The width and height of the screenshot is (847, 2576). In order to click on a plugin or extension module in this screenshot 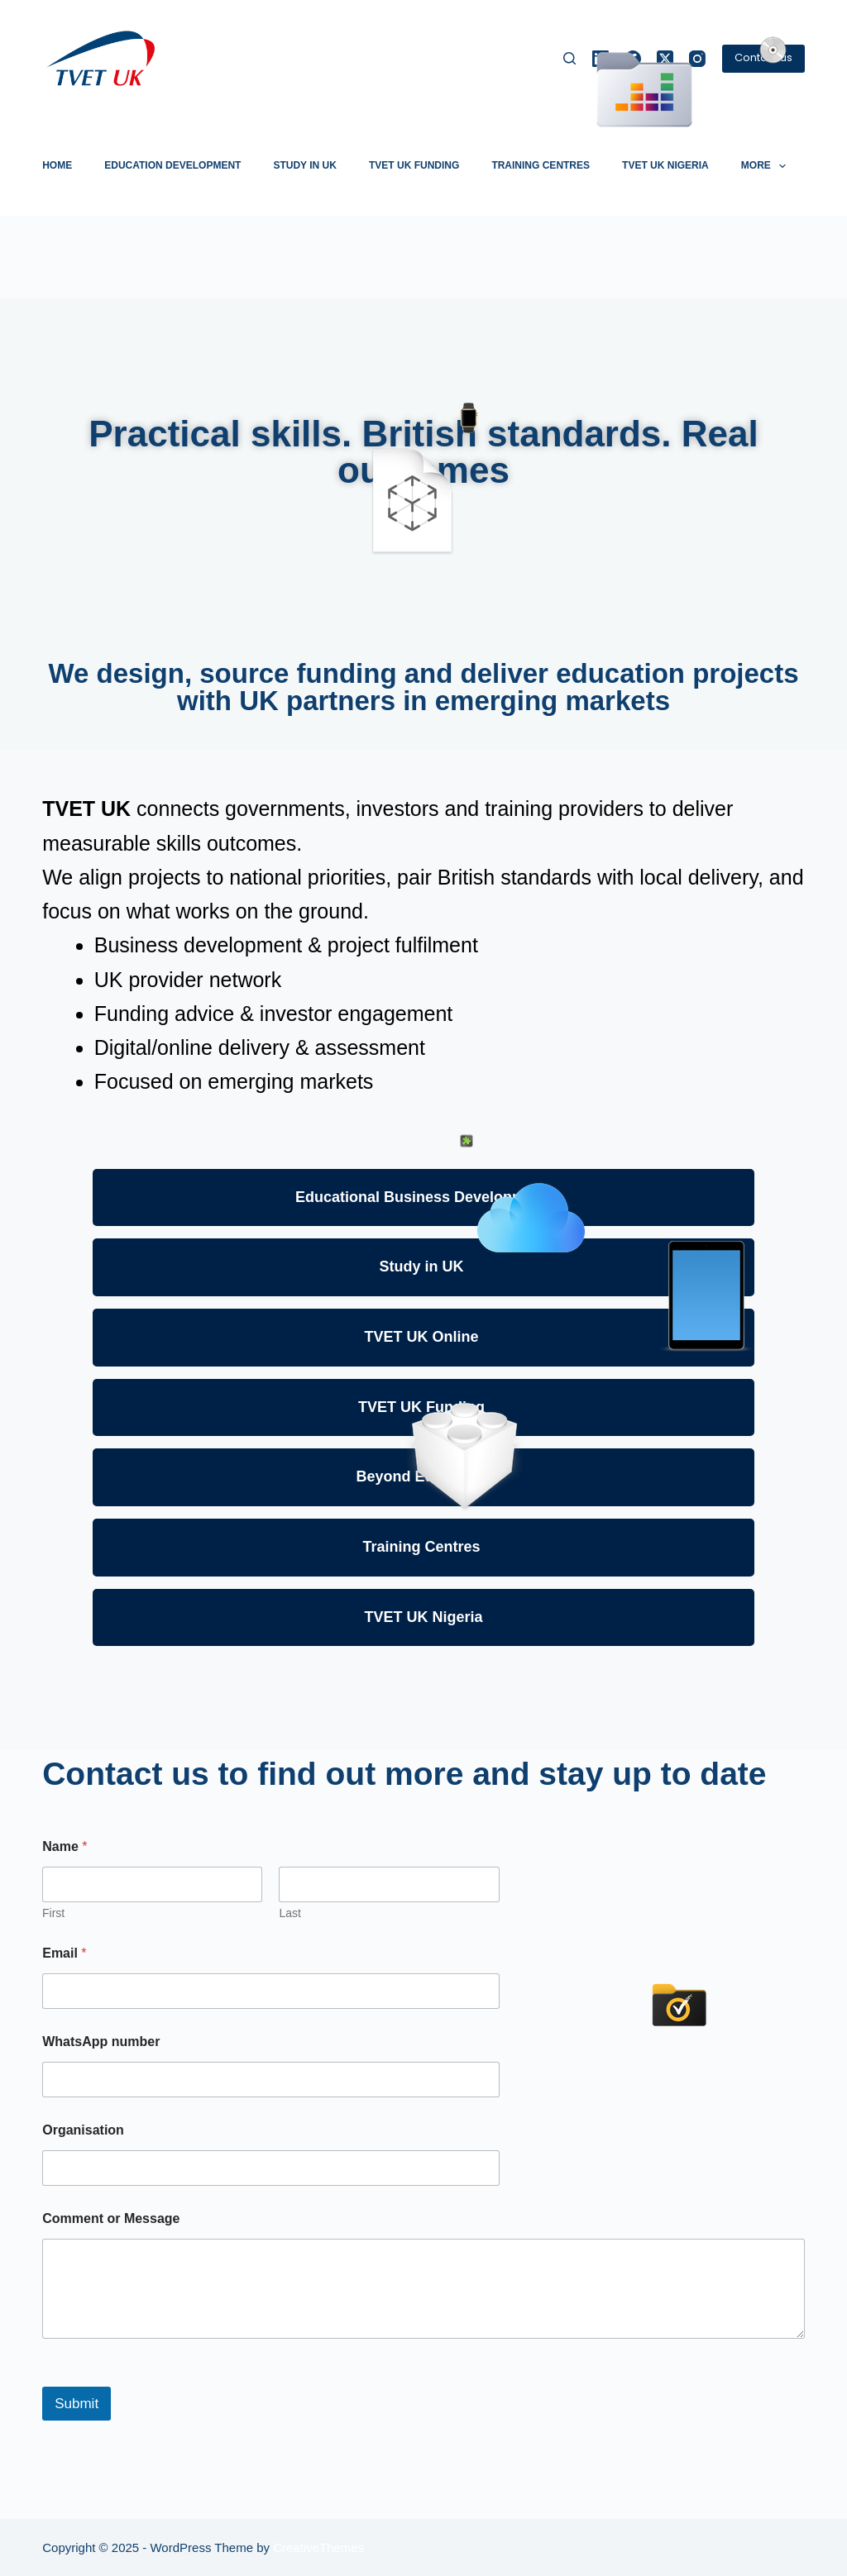, I will do `click(464, 1457)`.